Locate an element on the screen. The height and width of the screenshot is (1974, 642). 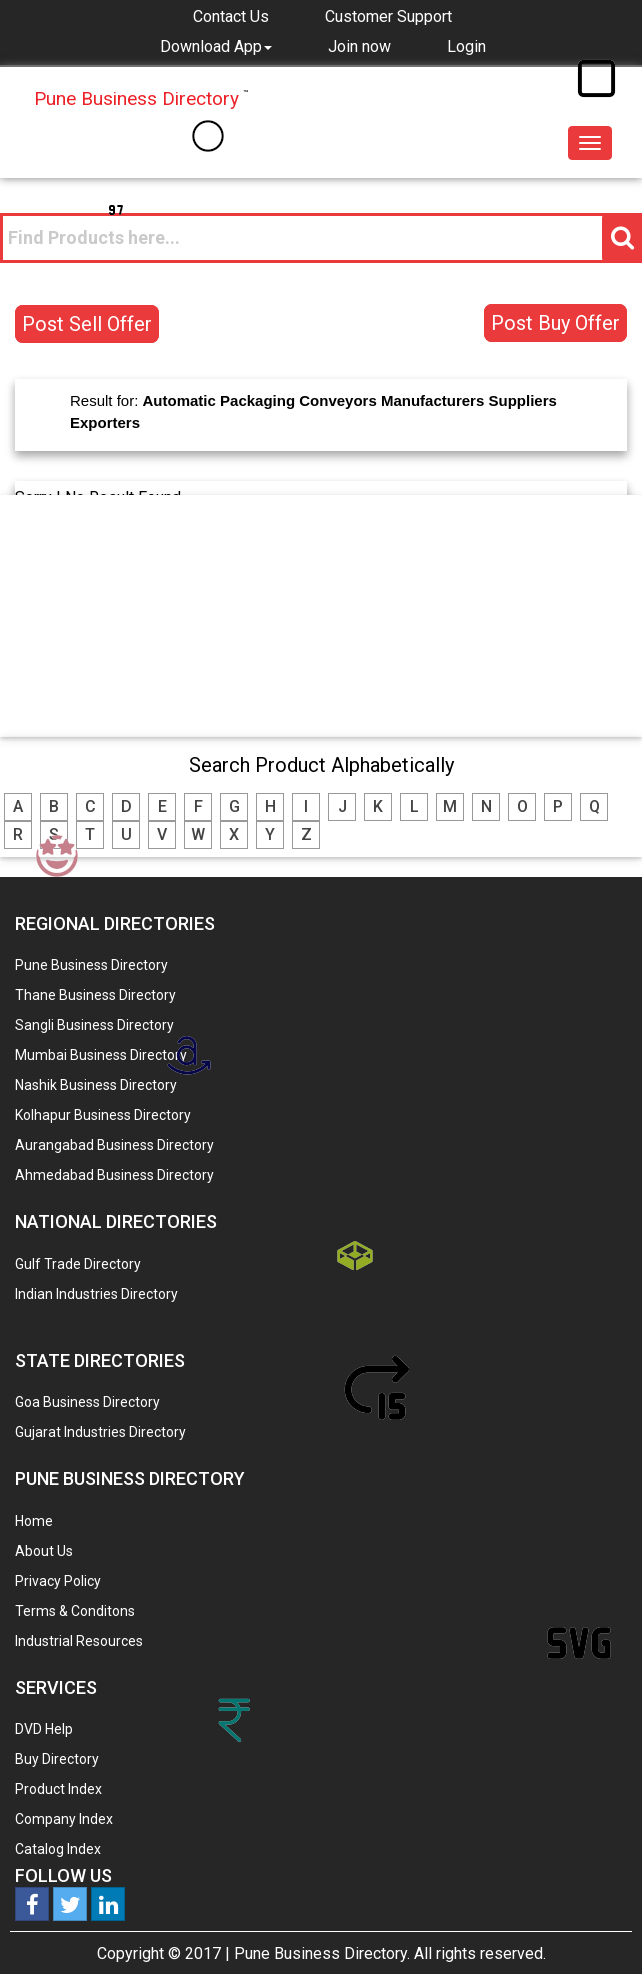
view prices in Indian rupees is located at coordinates (232, 1719).